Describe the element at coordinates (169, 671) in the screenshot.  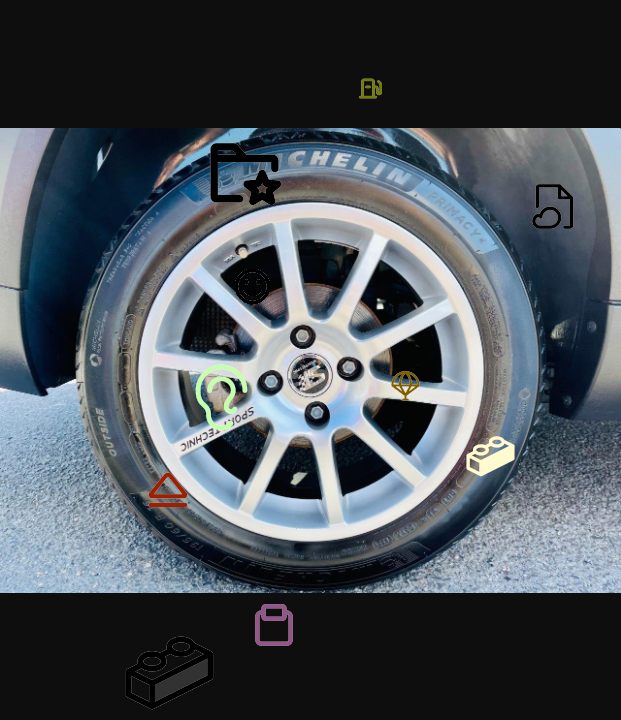
I see `access building or construction tools` at that location.